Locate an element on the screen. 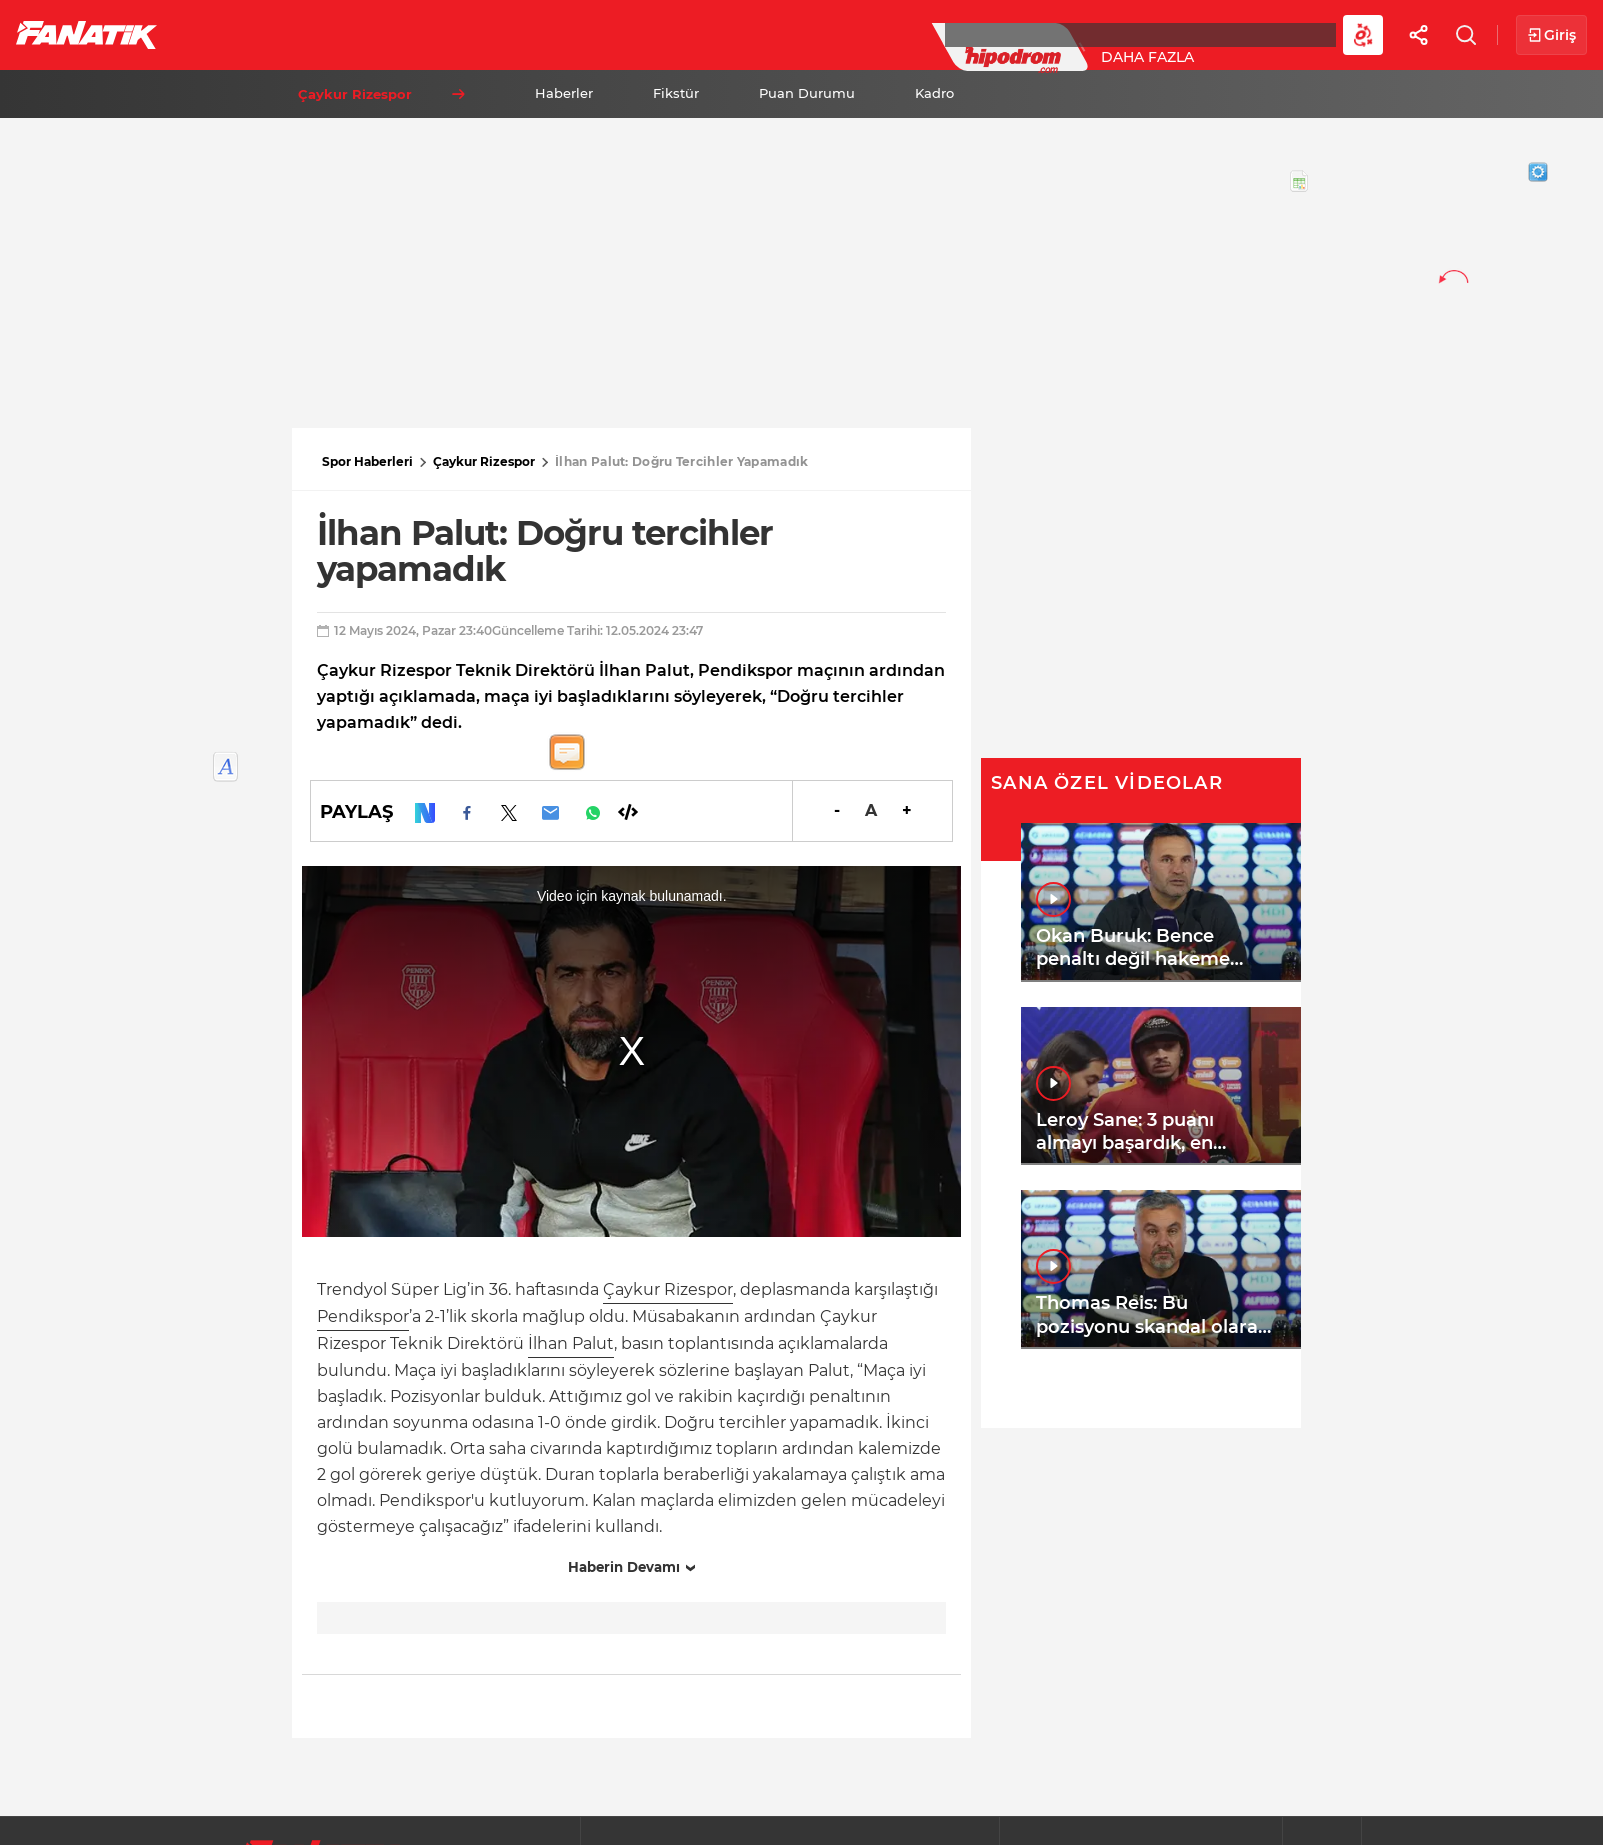 This screenshot has height=1845, width=1603. a font file type indicator is located at coordinates (225, 766).